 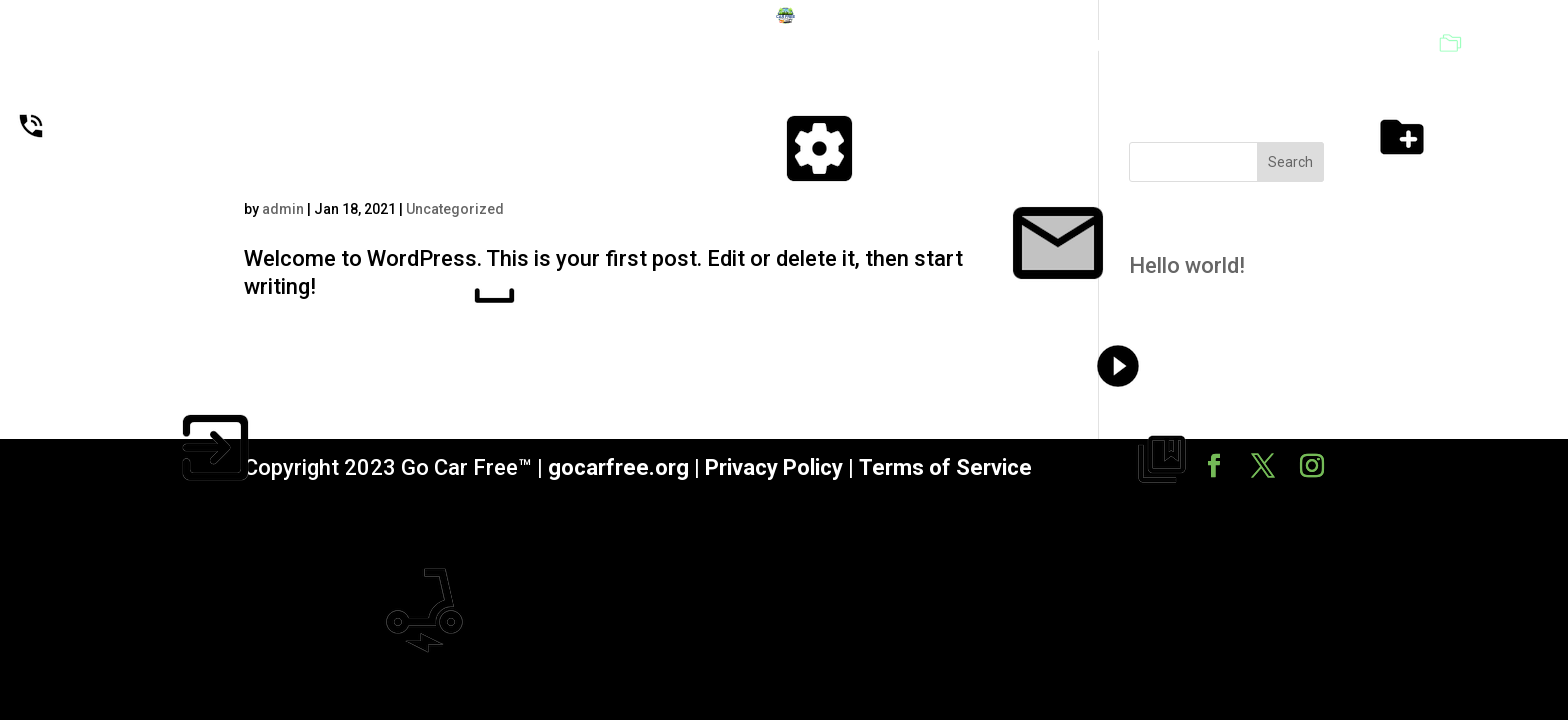 What do you see at coordinates (31, 126) in the screenshot?
I see `indicates an active phone call in progress` at bounding box center [31, 126].